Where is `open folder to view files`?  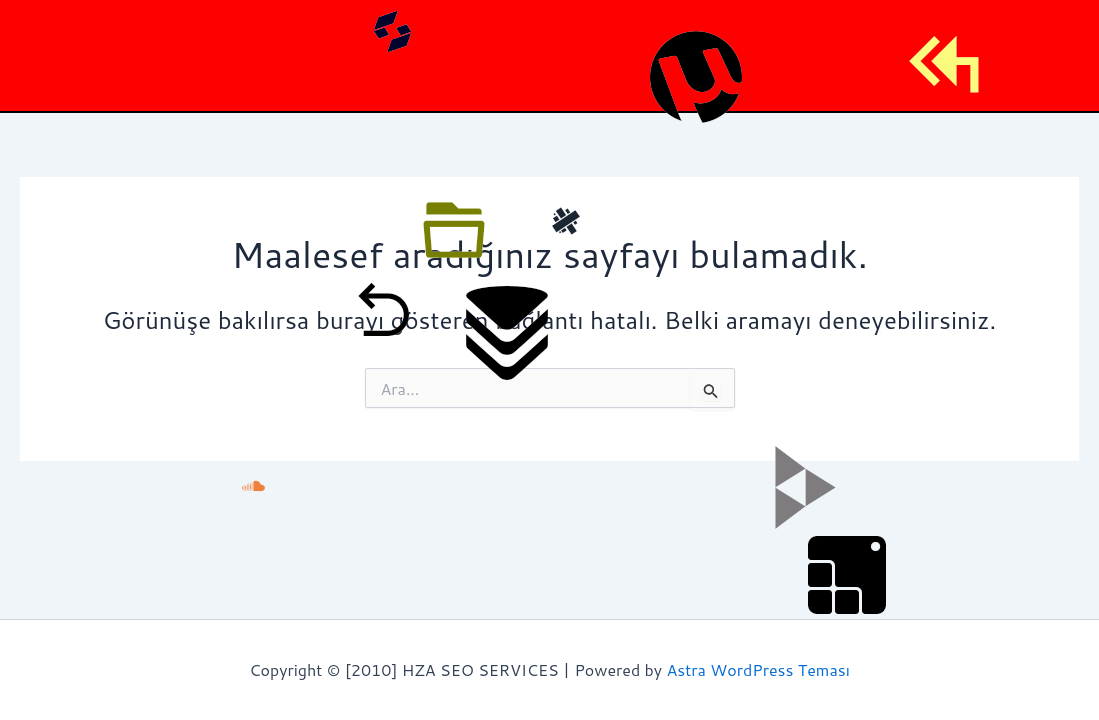 open folder to view files is located at coordinates (454, 230).